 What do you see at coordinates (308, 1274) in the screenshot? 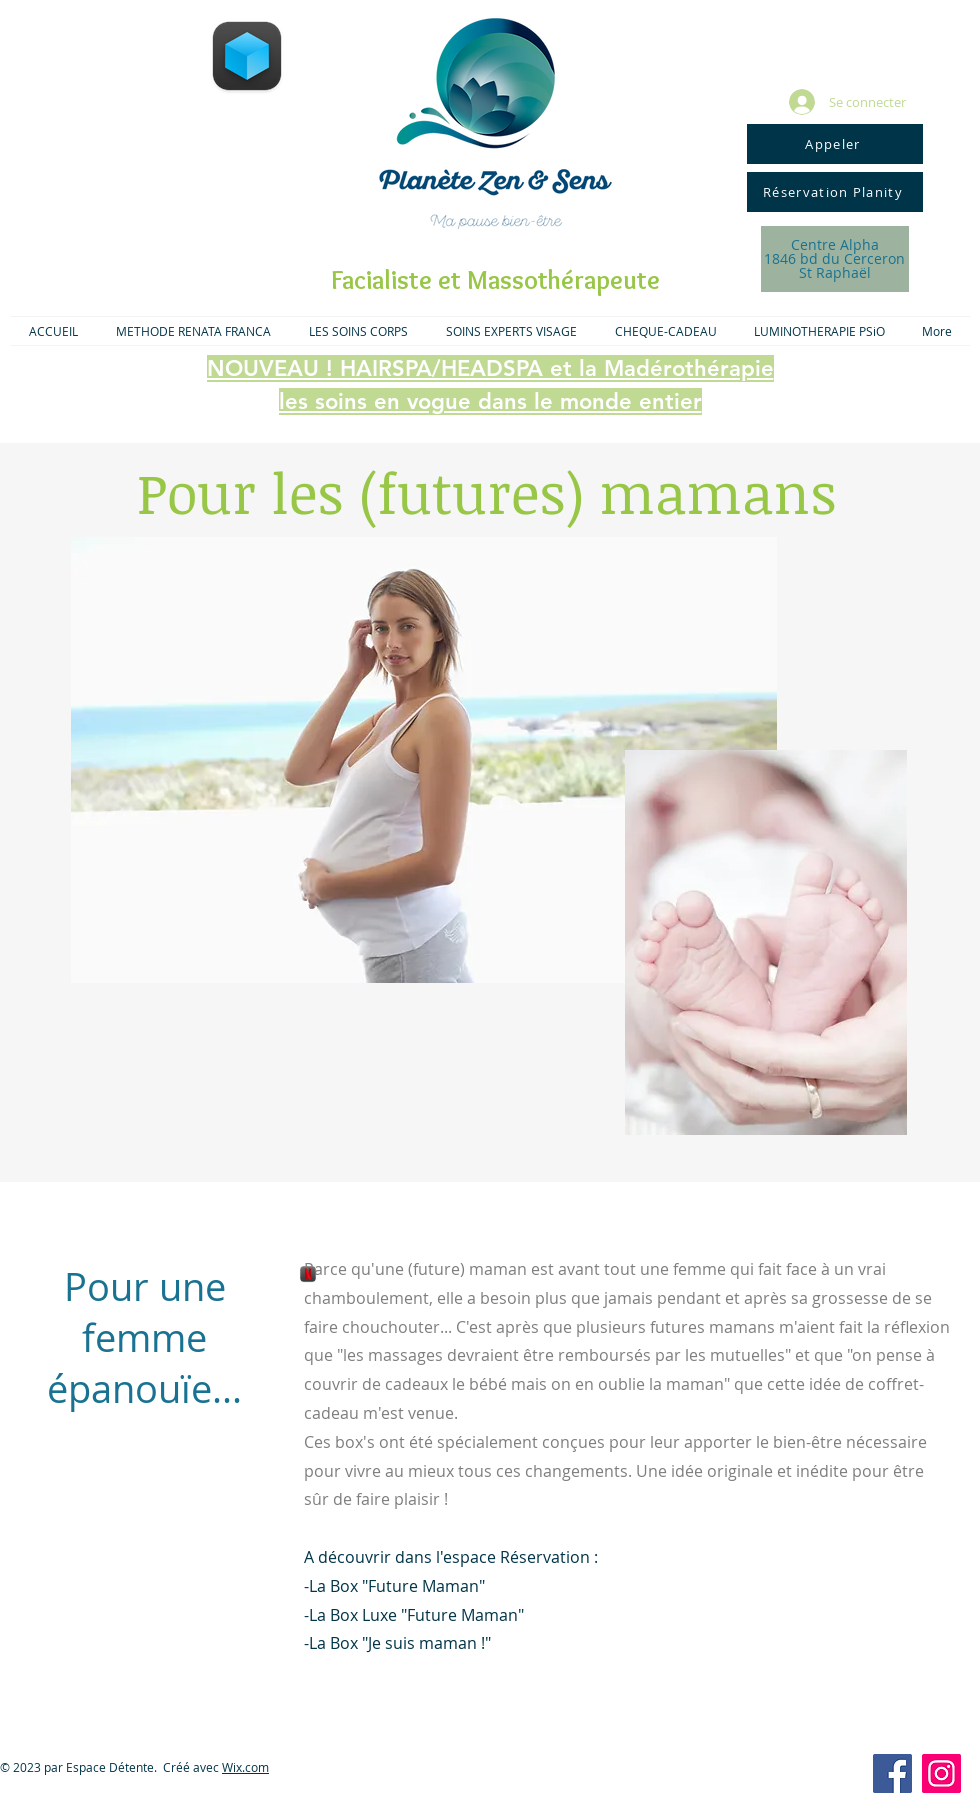
I see `open Netflix app` at bounding box center [308, 1274].